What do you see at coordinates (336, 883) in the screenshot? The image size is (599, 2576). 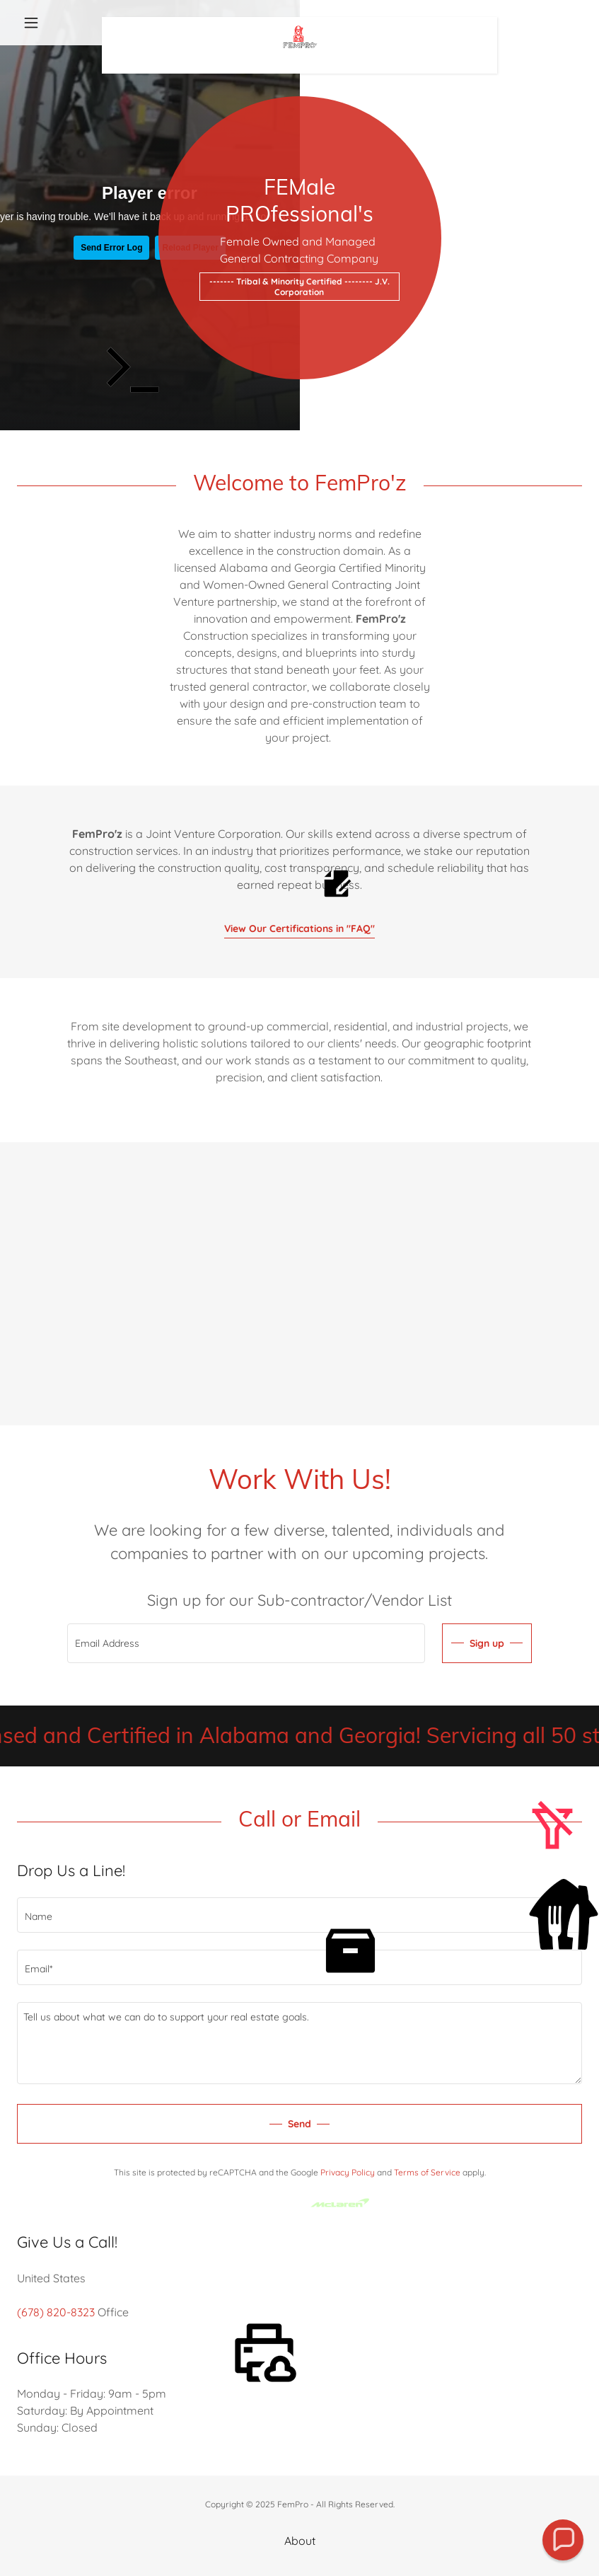 I see `edit document` at bounding box center [336, 883].